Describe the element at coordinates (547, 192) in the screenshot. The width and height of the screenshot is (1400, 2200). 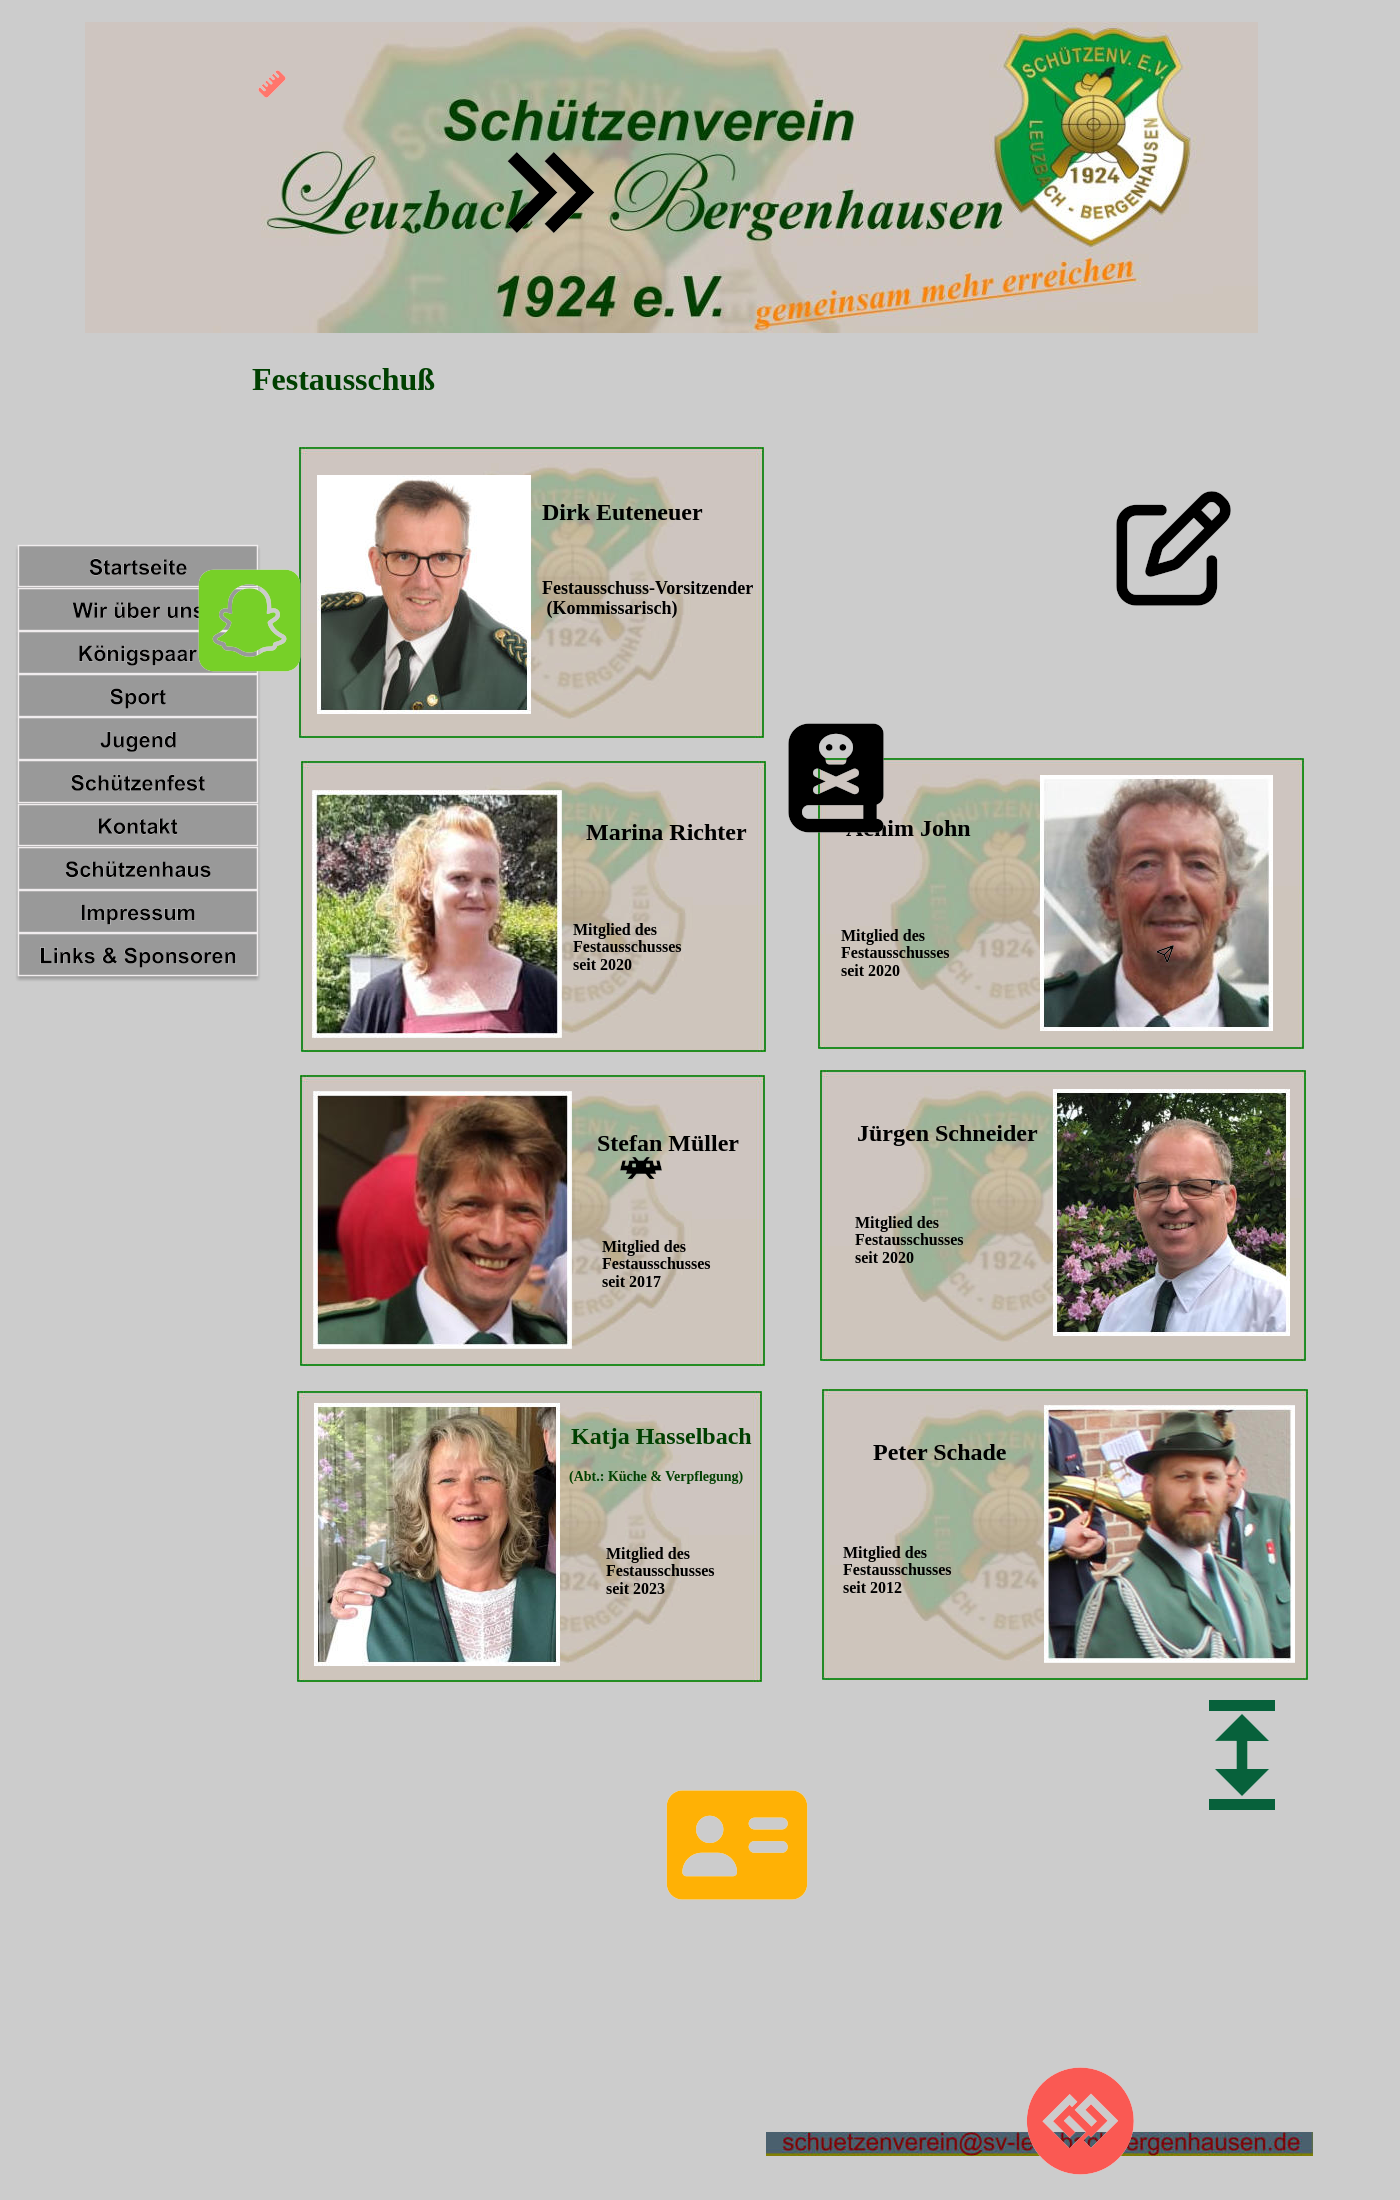
I see `skip forward or advance to next item` at that location.